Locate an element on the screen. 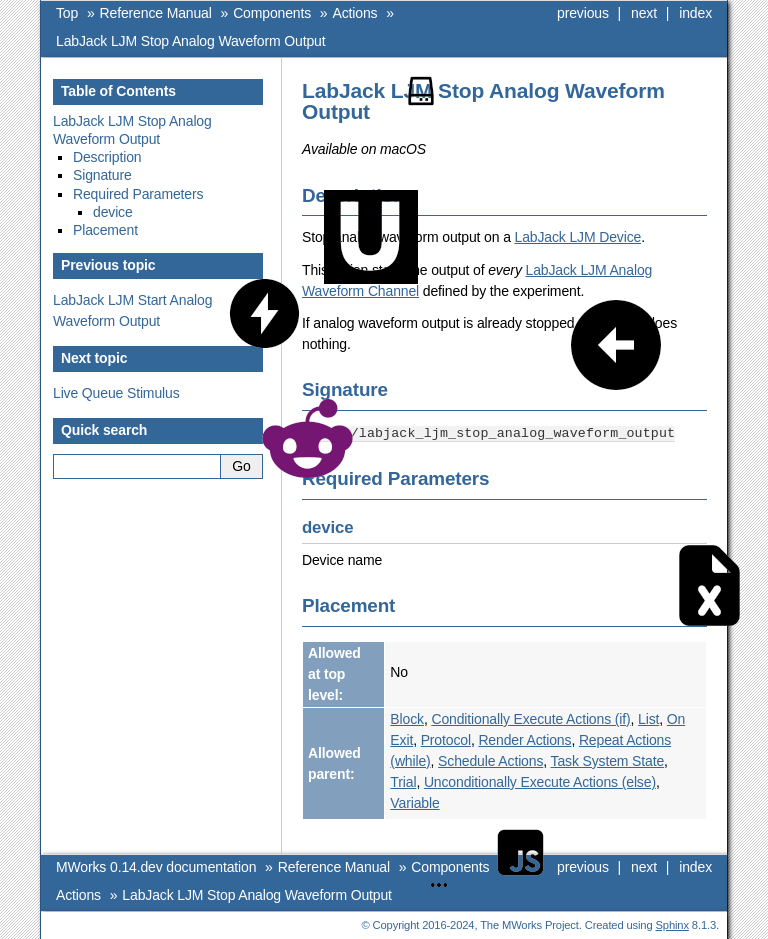 Image resolution: width=768 pixels, height=939 pixels. visit unpkg CDN service is located at coordinates (371, 237).